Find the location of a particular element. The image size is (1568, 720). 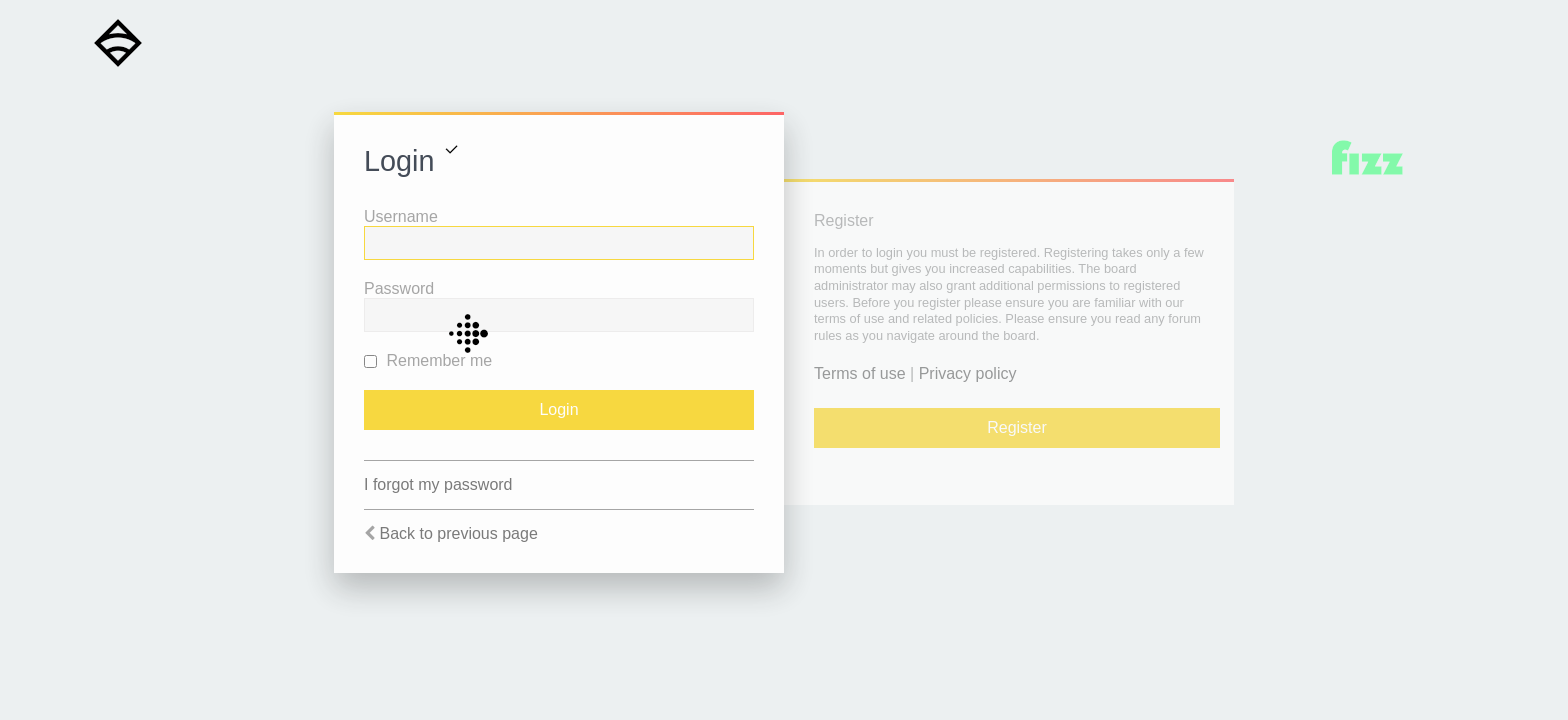

fizz app or service logo is located at coordinates (1367, 157).